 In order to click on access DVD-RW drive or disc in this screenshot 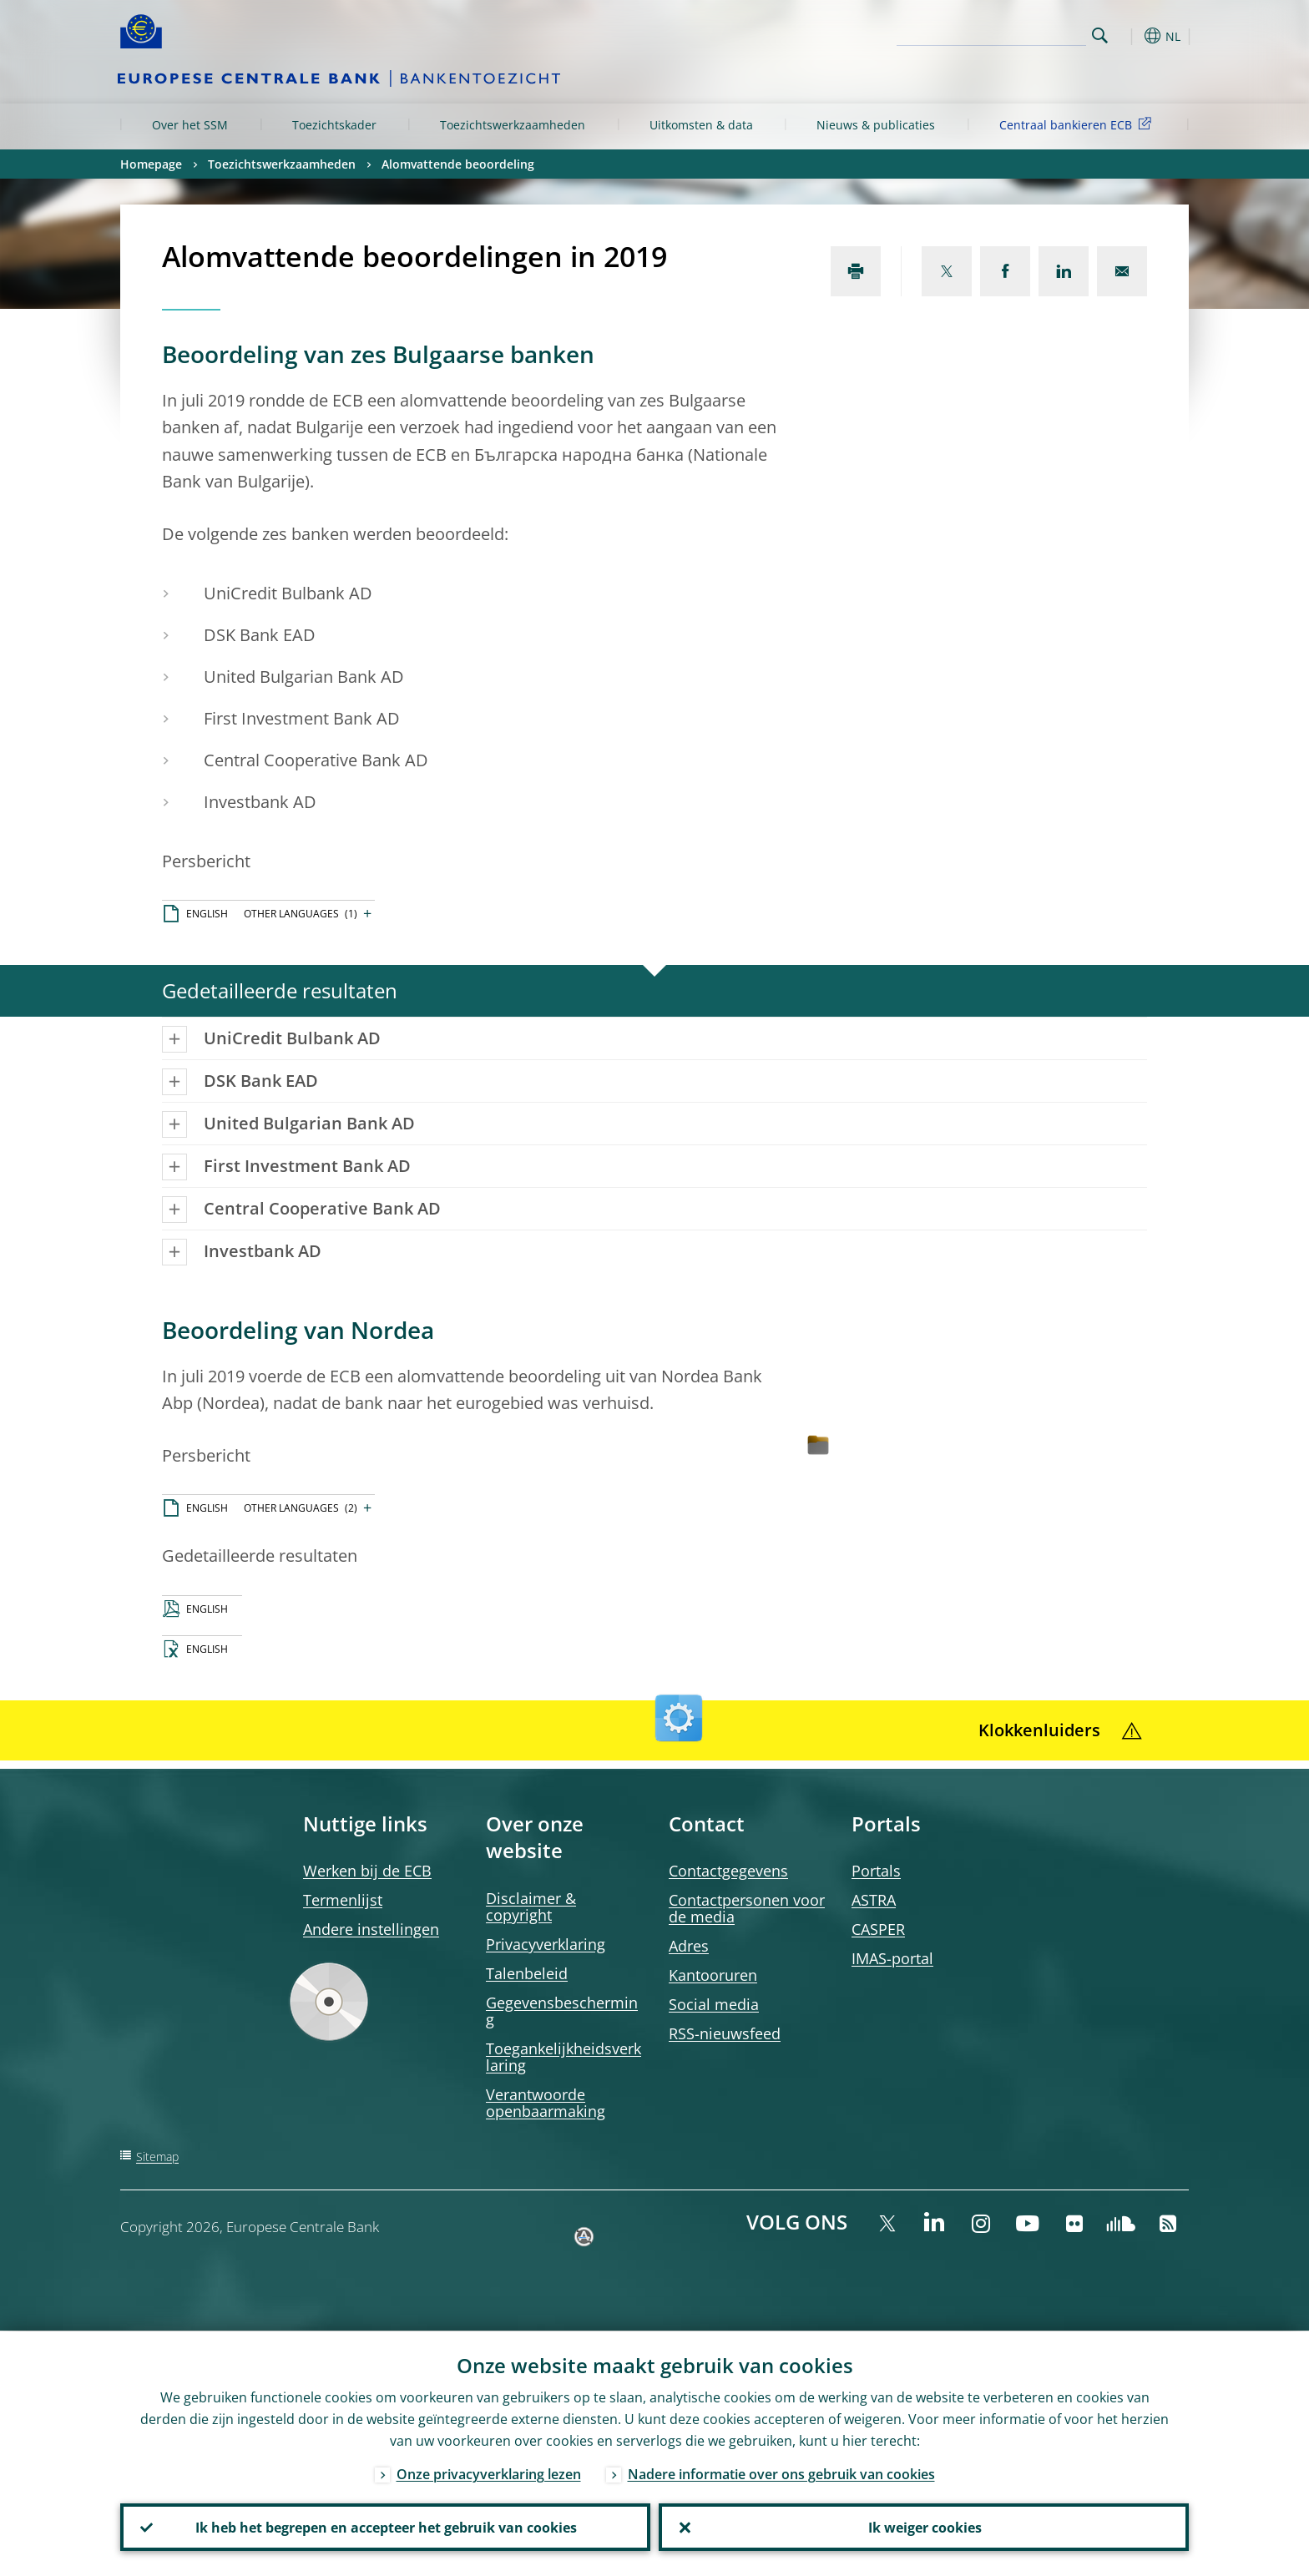, I will do `click(329, 2002)`.